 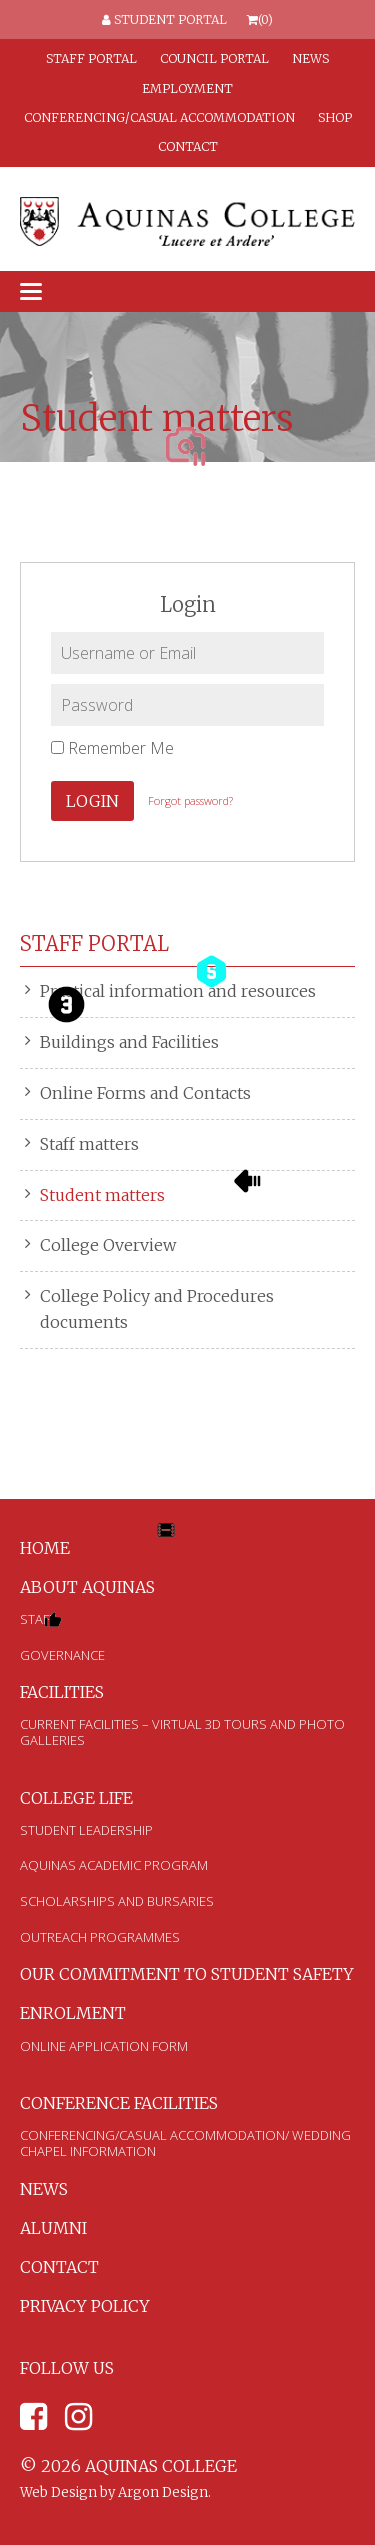 What do you see at coordinates (211, 971) in the screenshot?
I see `indicates a service or feature starting with "S"` at bounding box center [211, 971].